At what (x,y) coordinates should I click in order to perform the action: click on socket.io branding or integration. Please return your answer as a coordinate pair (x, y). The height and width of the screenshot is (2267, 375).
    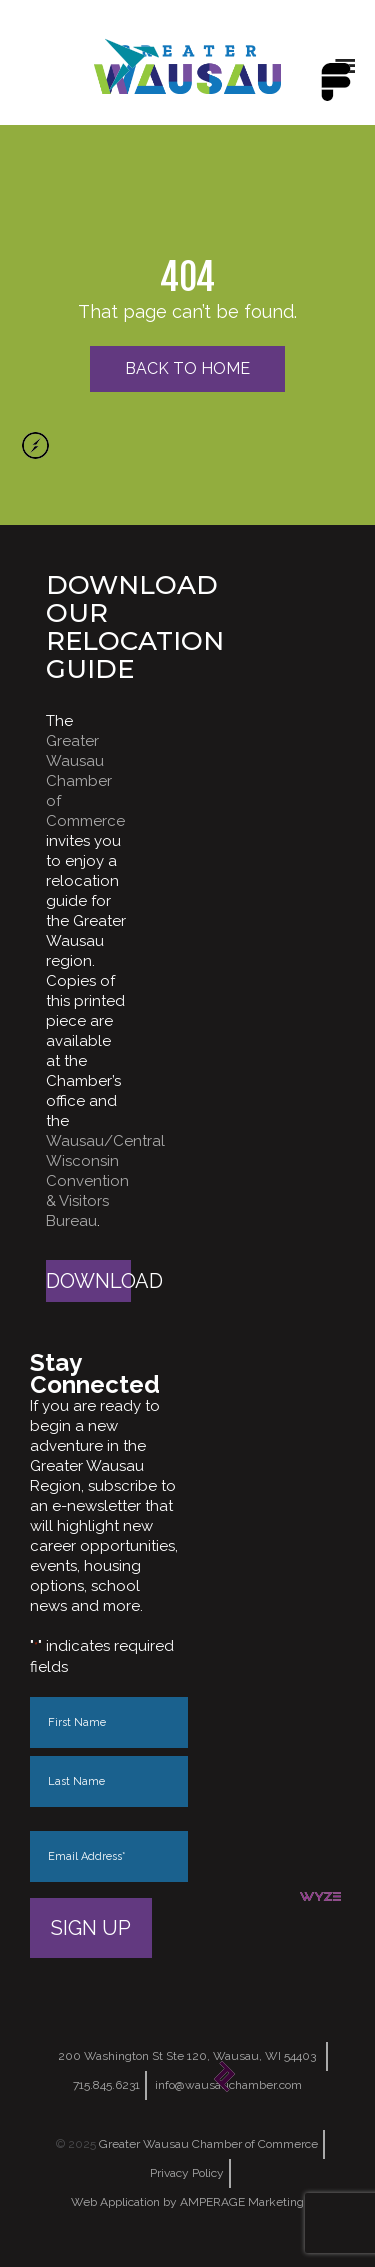
    Looking at the image, I should click on (35, 445).